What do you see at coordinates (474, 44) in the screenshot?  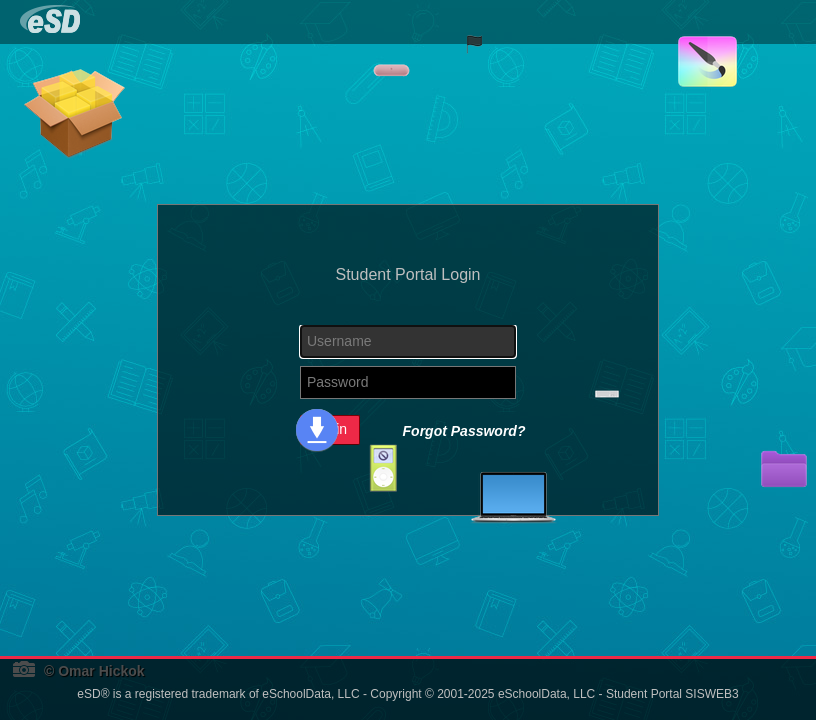 I see `view flagged emails` at bounding box center [474, 44].